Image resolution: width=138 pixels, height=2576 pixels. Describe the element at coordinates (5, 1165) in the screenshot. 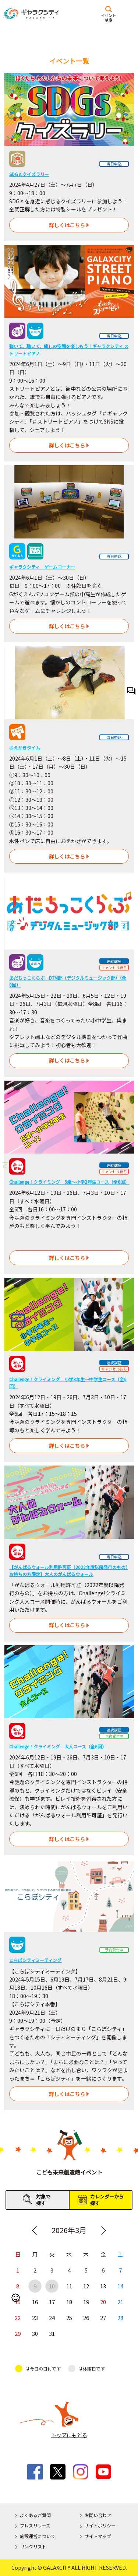

I see `move item to bottom-left corner` at that location.